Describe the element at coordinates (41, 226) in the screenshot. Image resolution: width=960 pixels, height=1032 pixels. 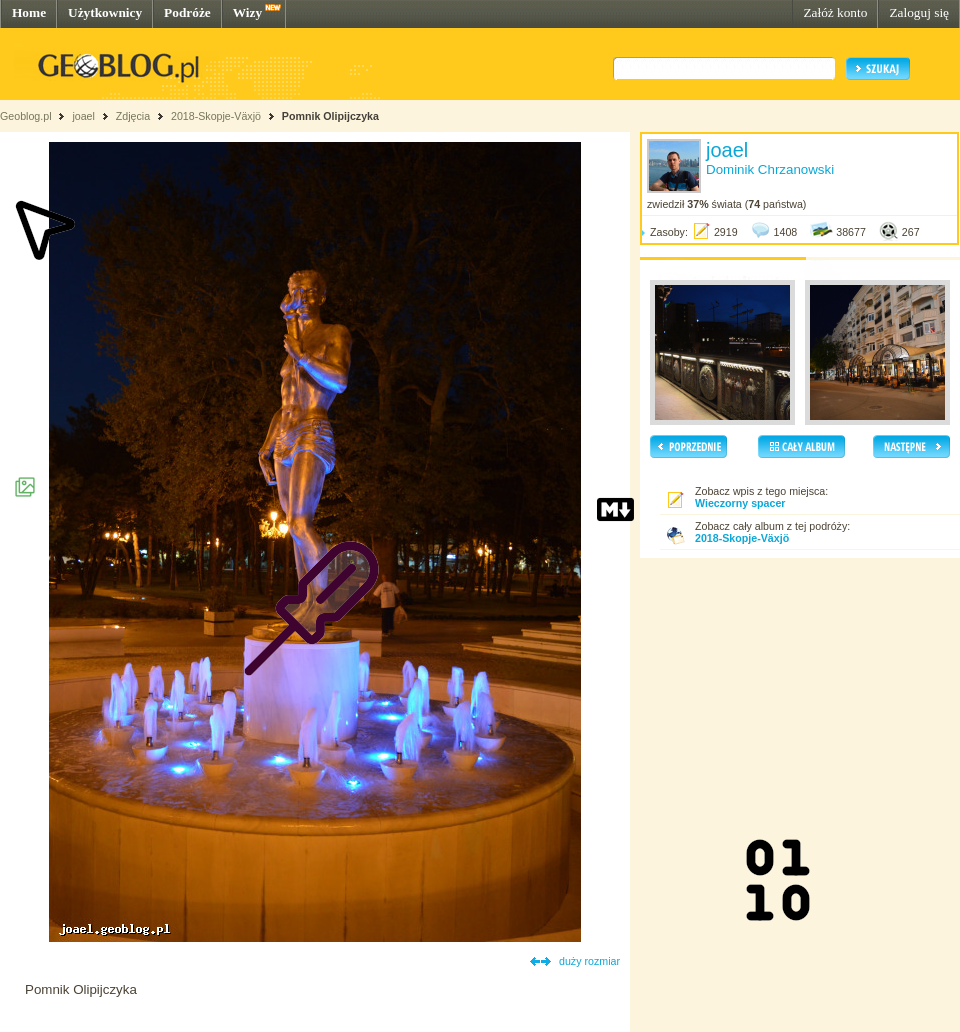
I see `tap to navigate to a destination` at that location.